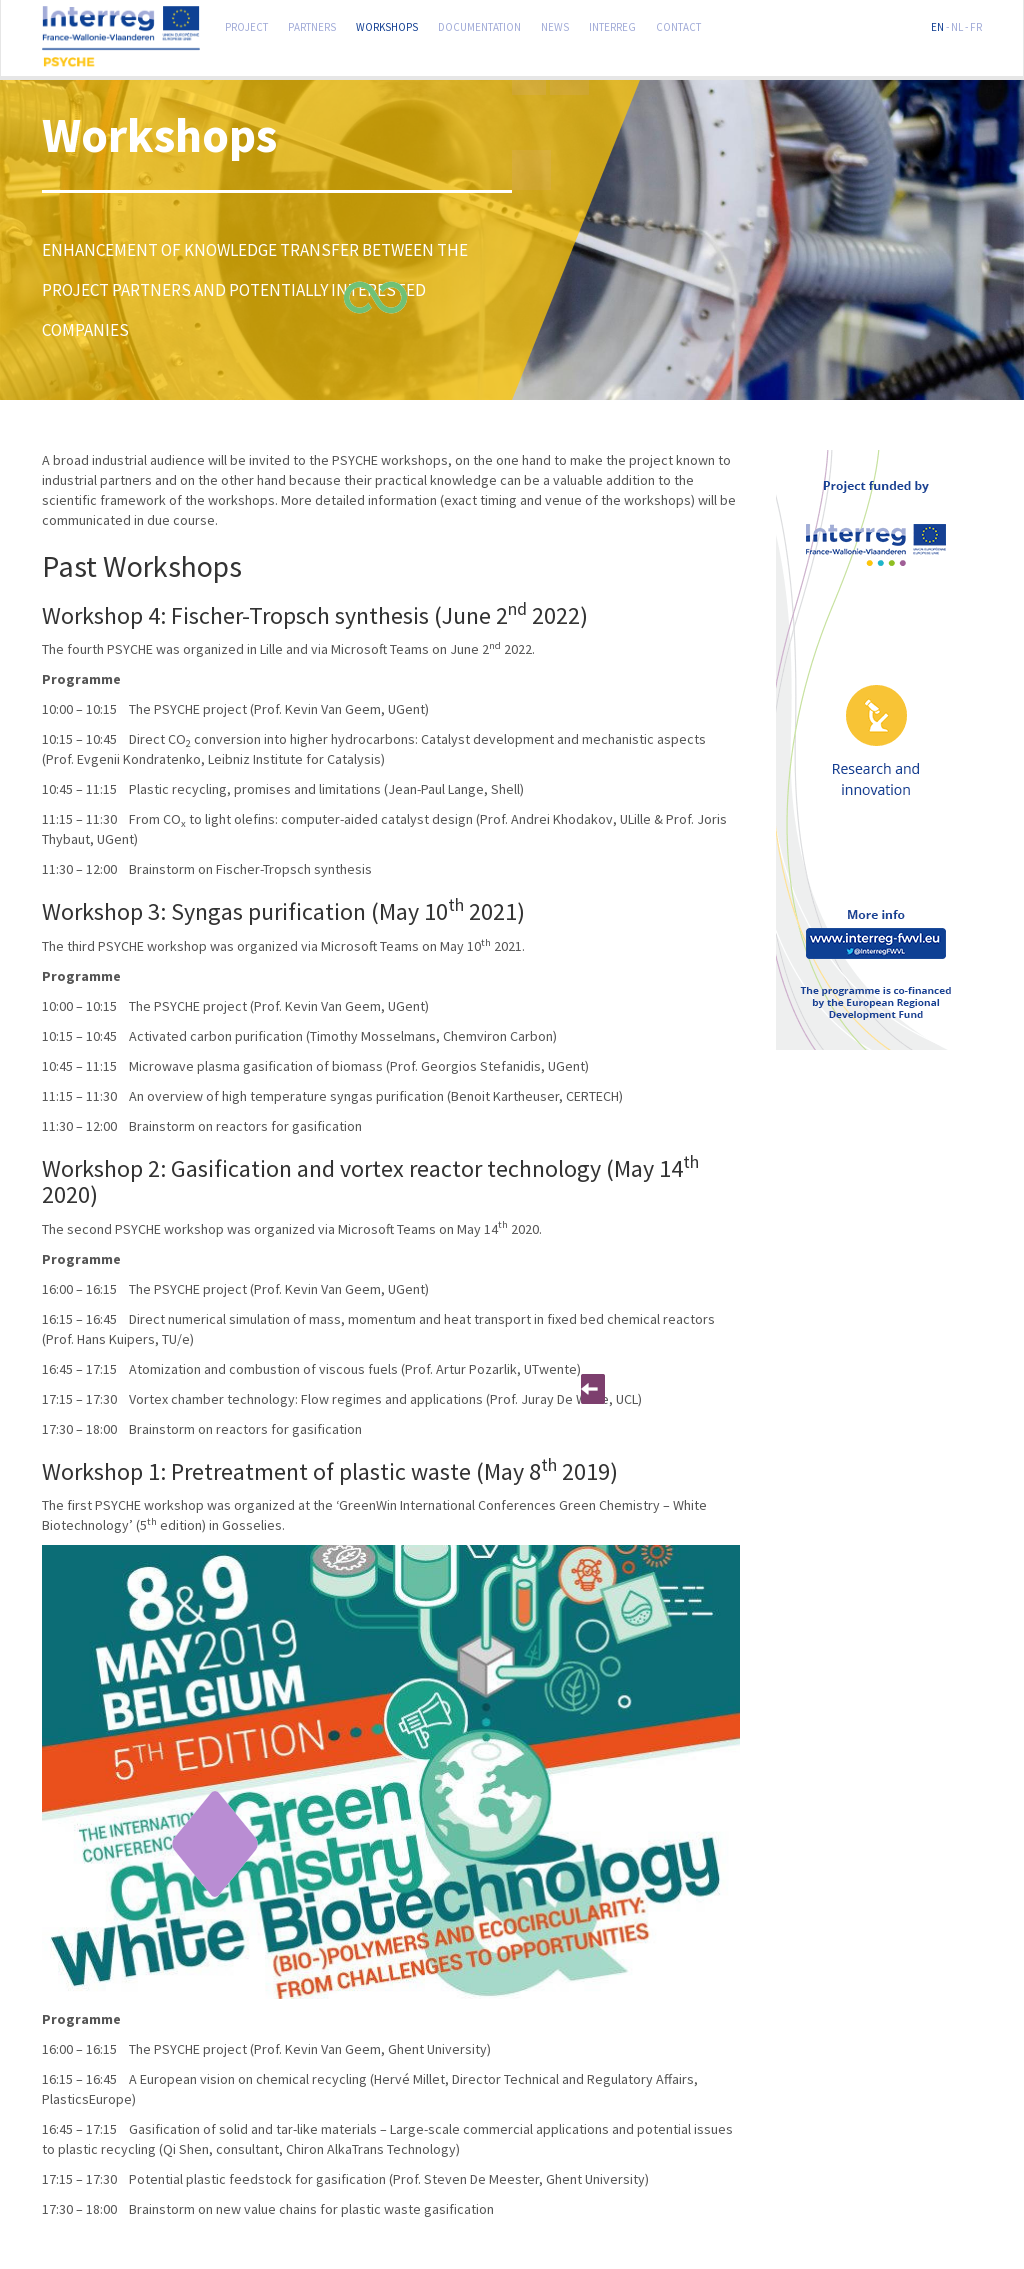 Image resolution: width=1024 pixels, height=2269 pixels. Describe the element at coordinates (593, 1389) in the screenshot. I see `log out of your account` at that location.